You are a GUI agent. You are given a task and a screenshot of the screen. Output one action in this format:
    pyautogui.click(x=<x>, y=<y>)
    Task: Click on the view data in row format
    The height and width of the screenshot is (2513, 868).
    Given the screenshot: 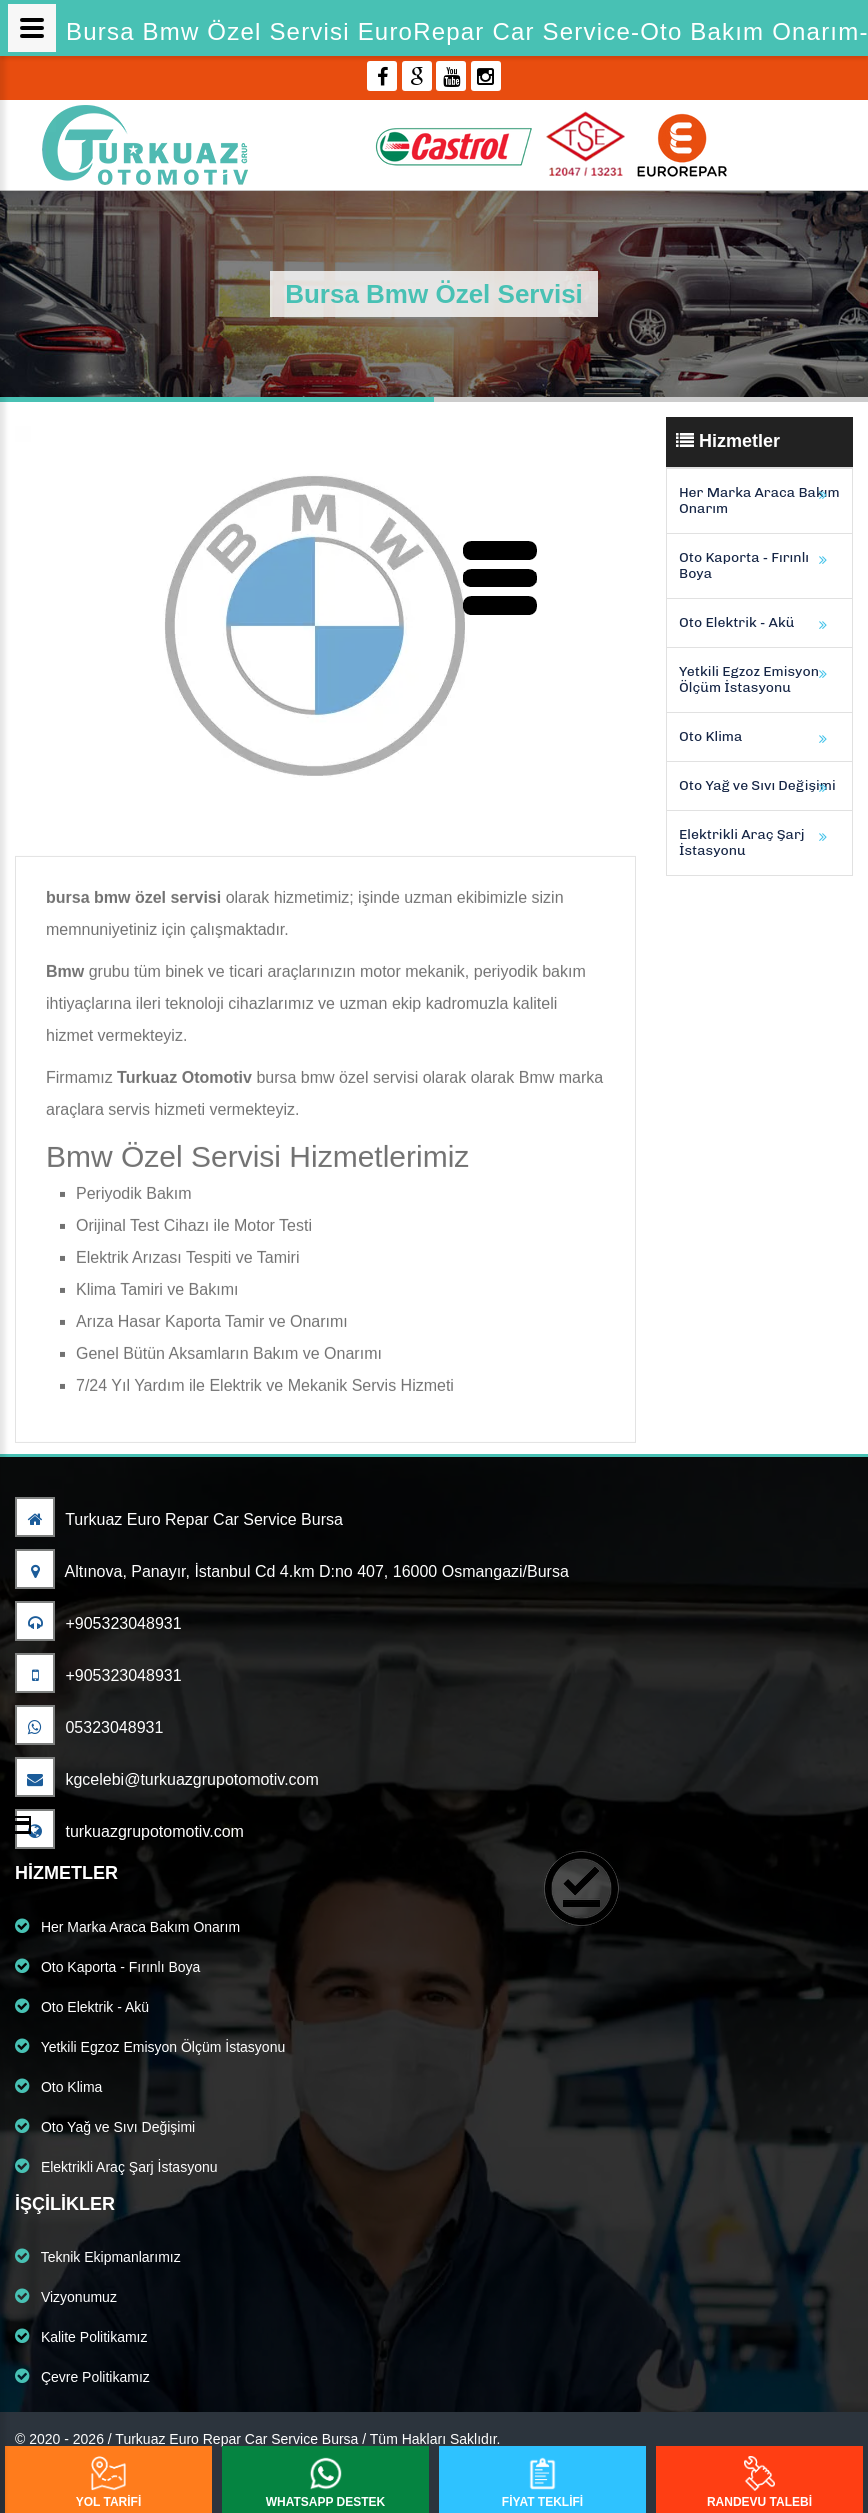 What is the action you would take?
    pyautogui.click(x=500, y=578)
    